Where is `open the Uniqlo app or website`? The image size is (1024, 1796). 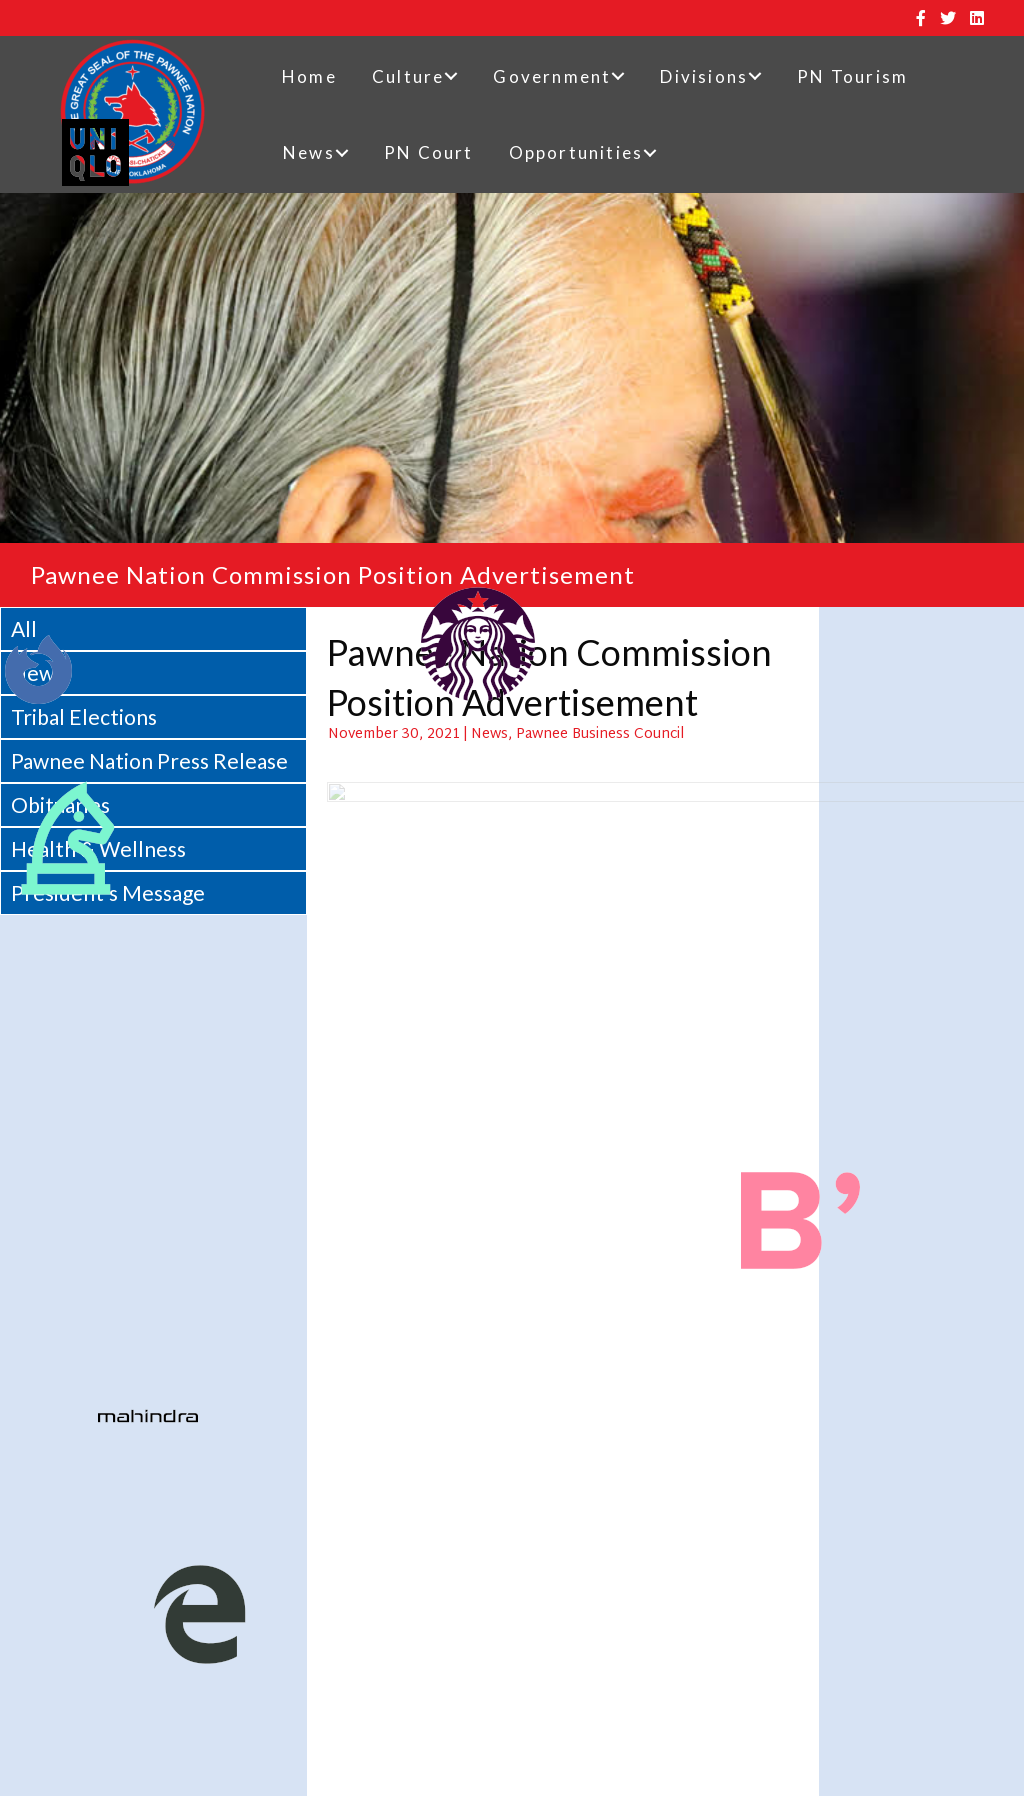
open the Uniqlo app or website is located at coordinates (95, 152).